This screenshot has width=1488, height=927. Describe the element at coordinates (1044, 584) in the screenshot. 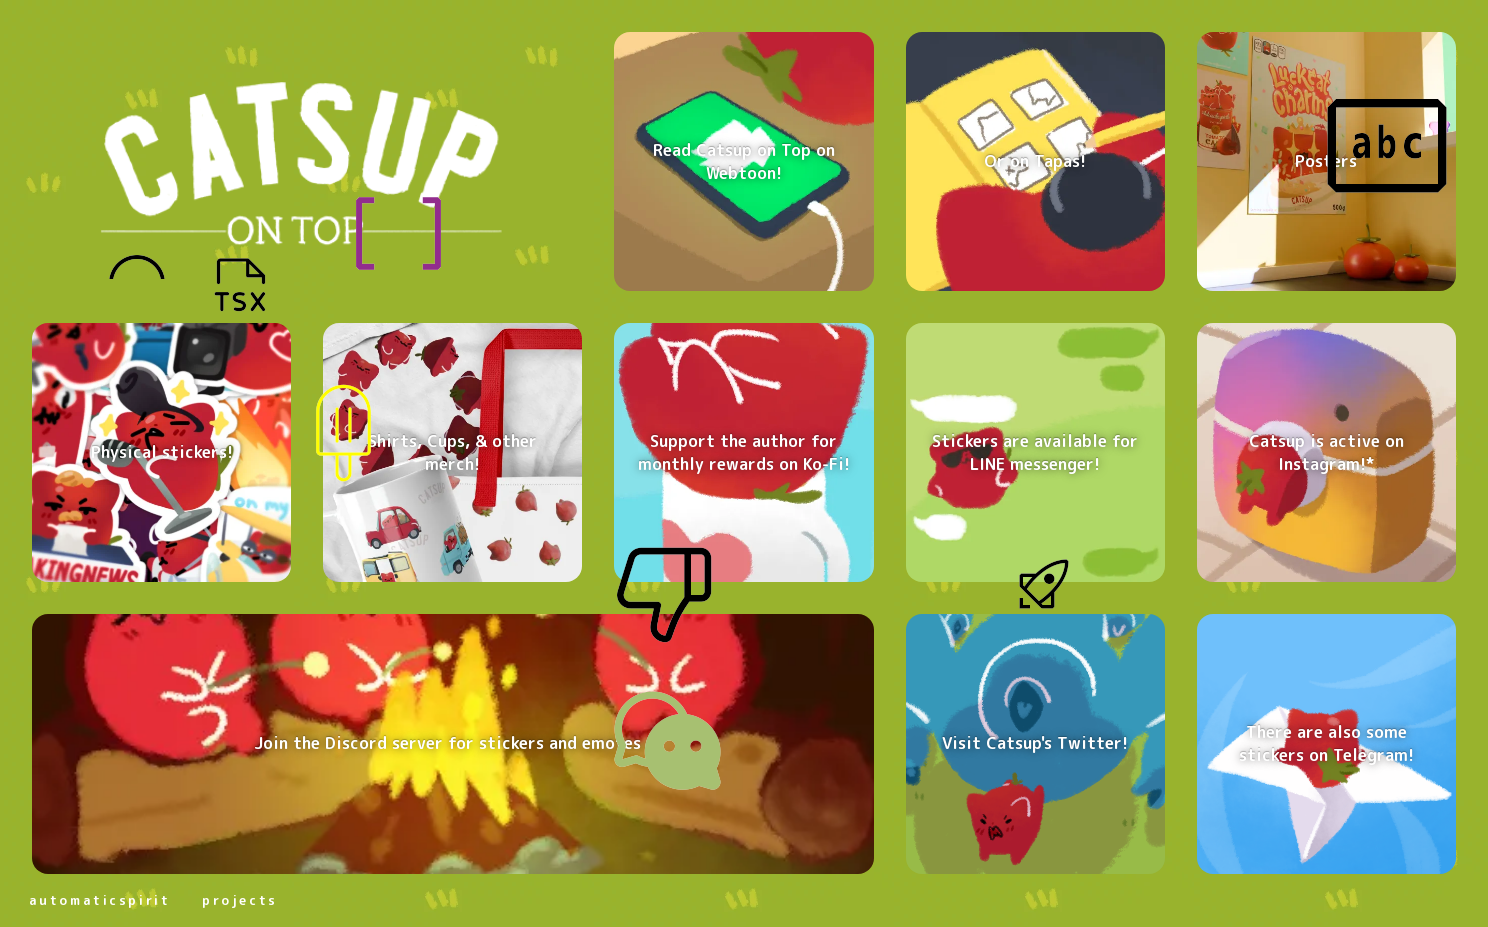

I see `launch or deploy a project` at that location.